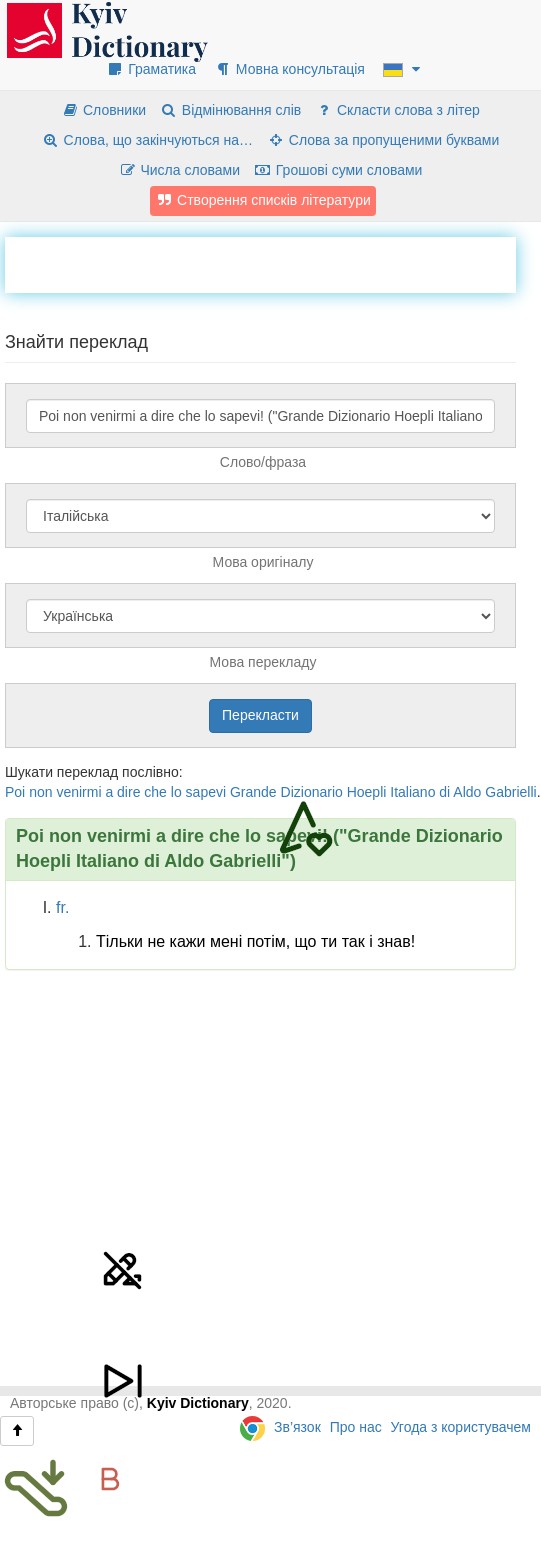  What do you see at coordinates (123, 1381) in the screenshot?
I see `skip to the next track` at bounding box center [123, 1381].